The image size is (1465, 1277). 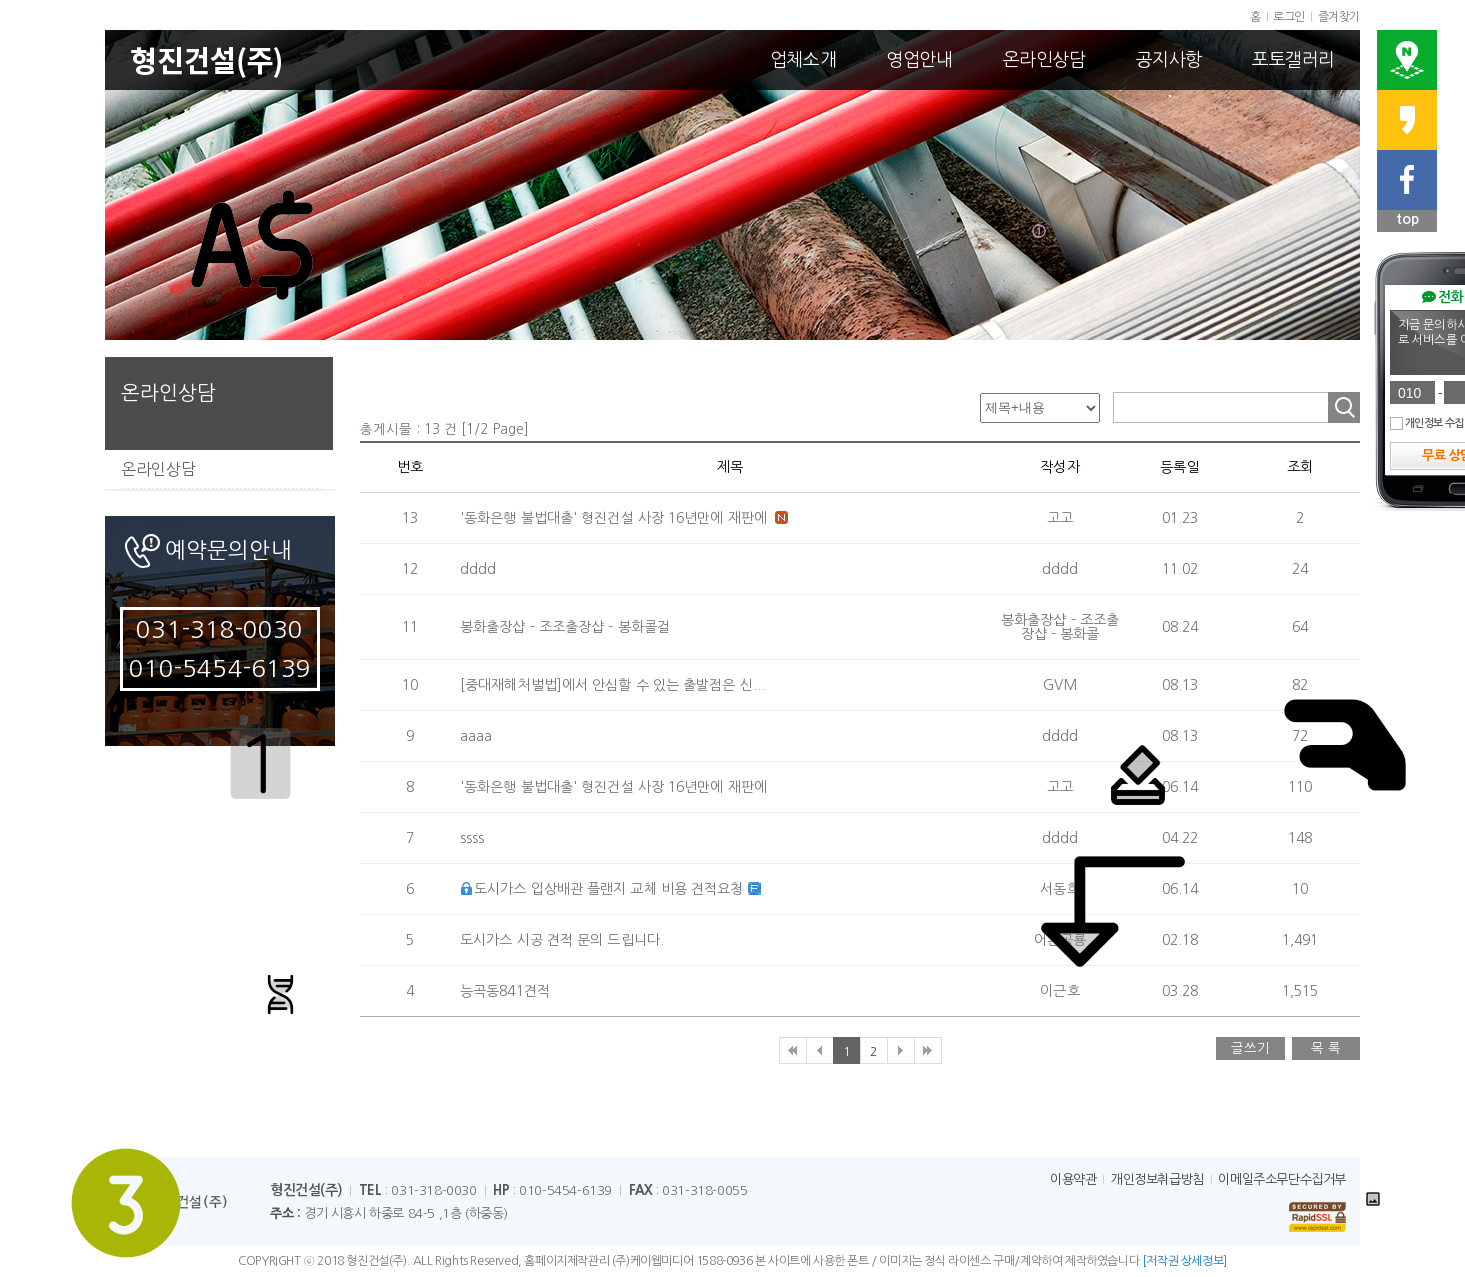 What do you see at coordinates (1138, 775) in the screenshot?
I see `cast your vote or submit a ballot` at bounding box center [1138, 775].